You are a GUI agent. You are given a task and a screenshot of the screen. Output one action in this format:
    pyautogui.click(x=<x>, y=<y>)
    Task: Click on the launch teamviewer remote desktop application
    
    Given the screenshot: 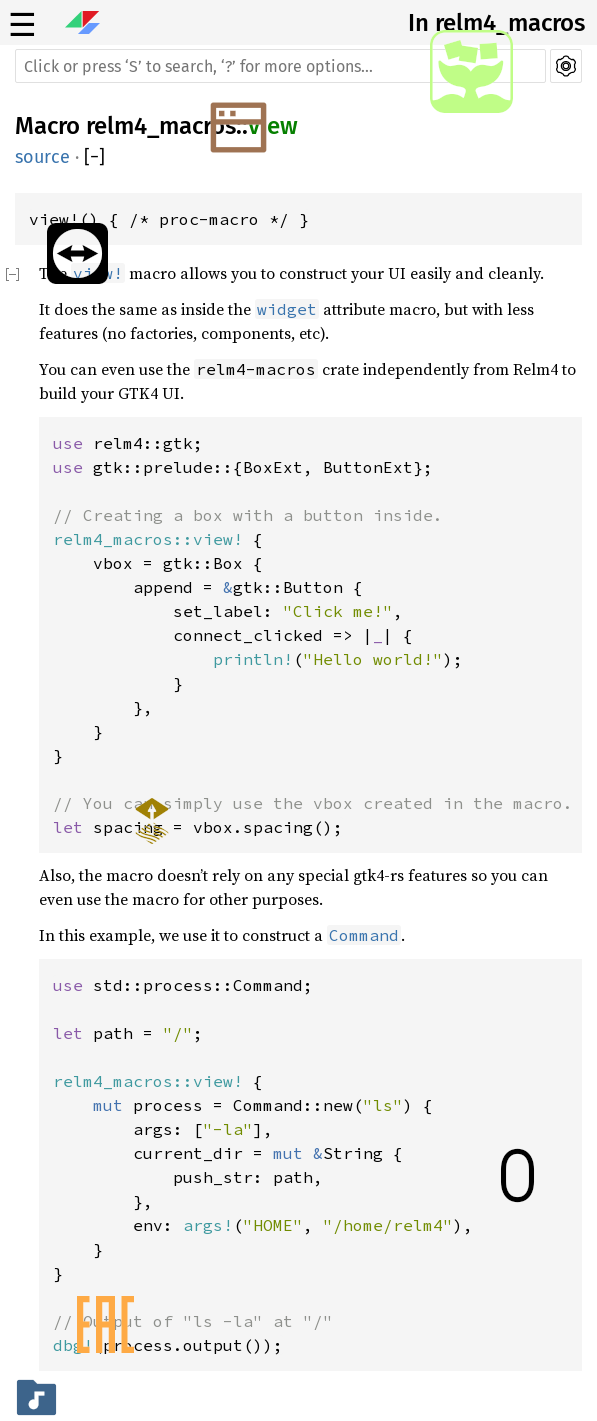 What is the action you would take?
    pyautogui.click(x=77, y=253)
    